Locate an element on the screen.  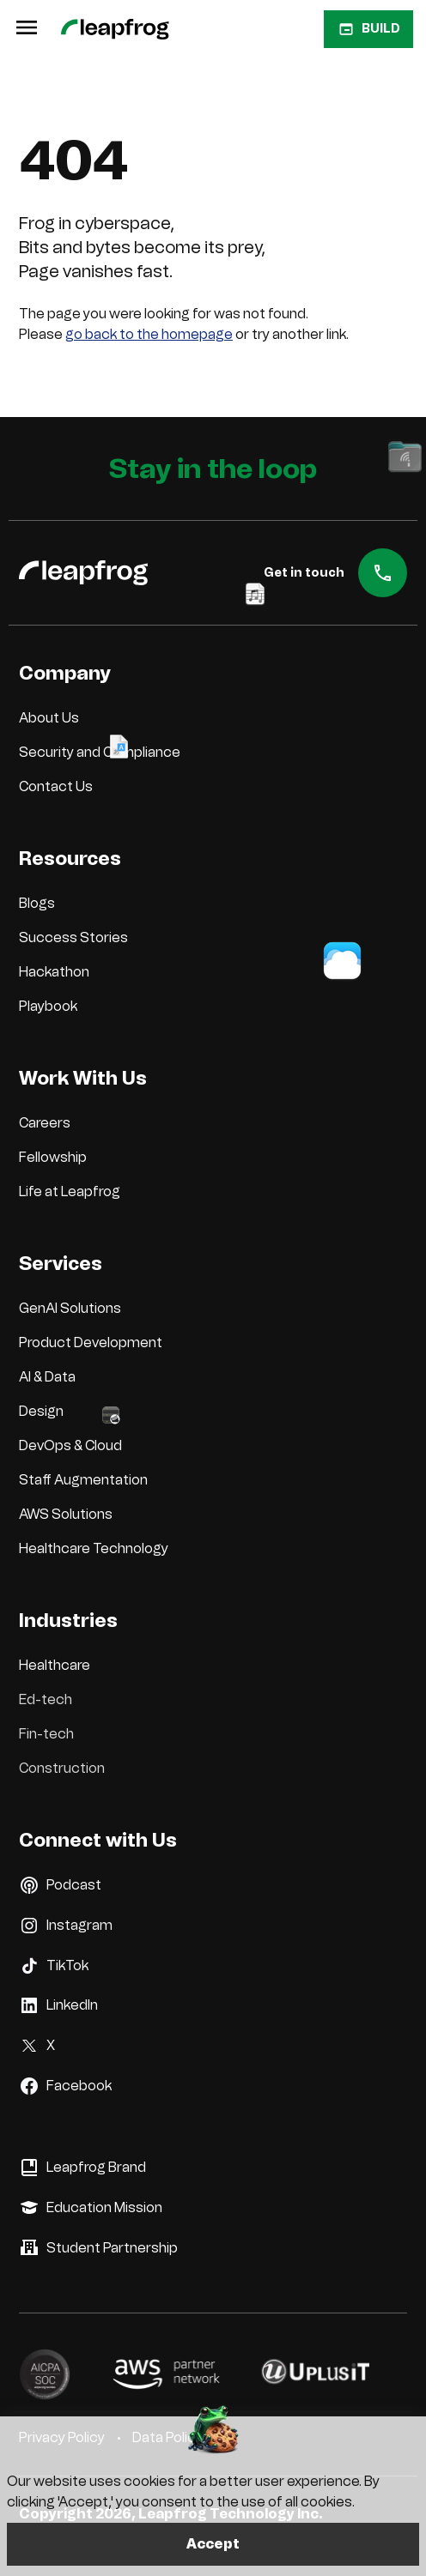
access iCloud account settings is located at coordinates (342, 960).